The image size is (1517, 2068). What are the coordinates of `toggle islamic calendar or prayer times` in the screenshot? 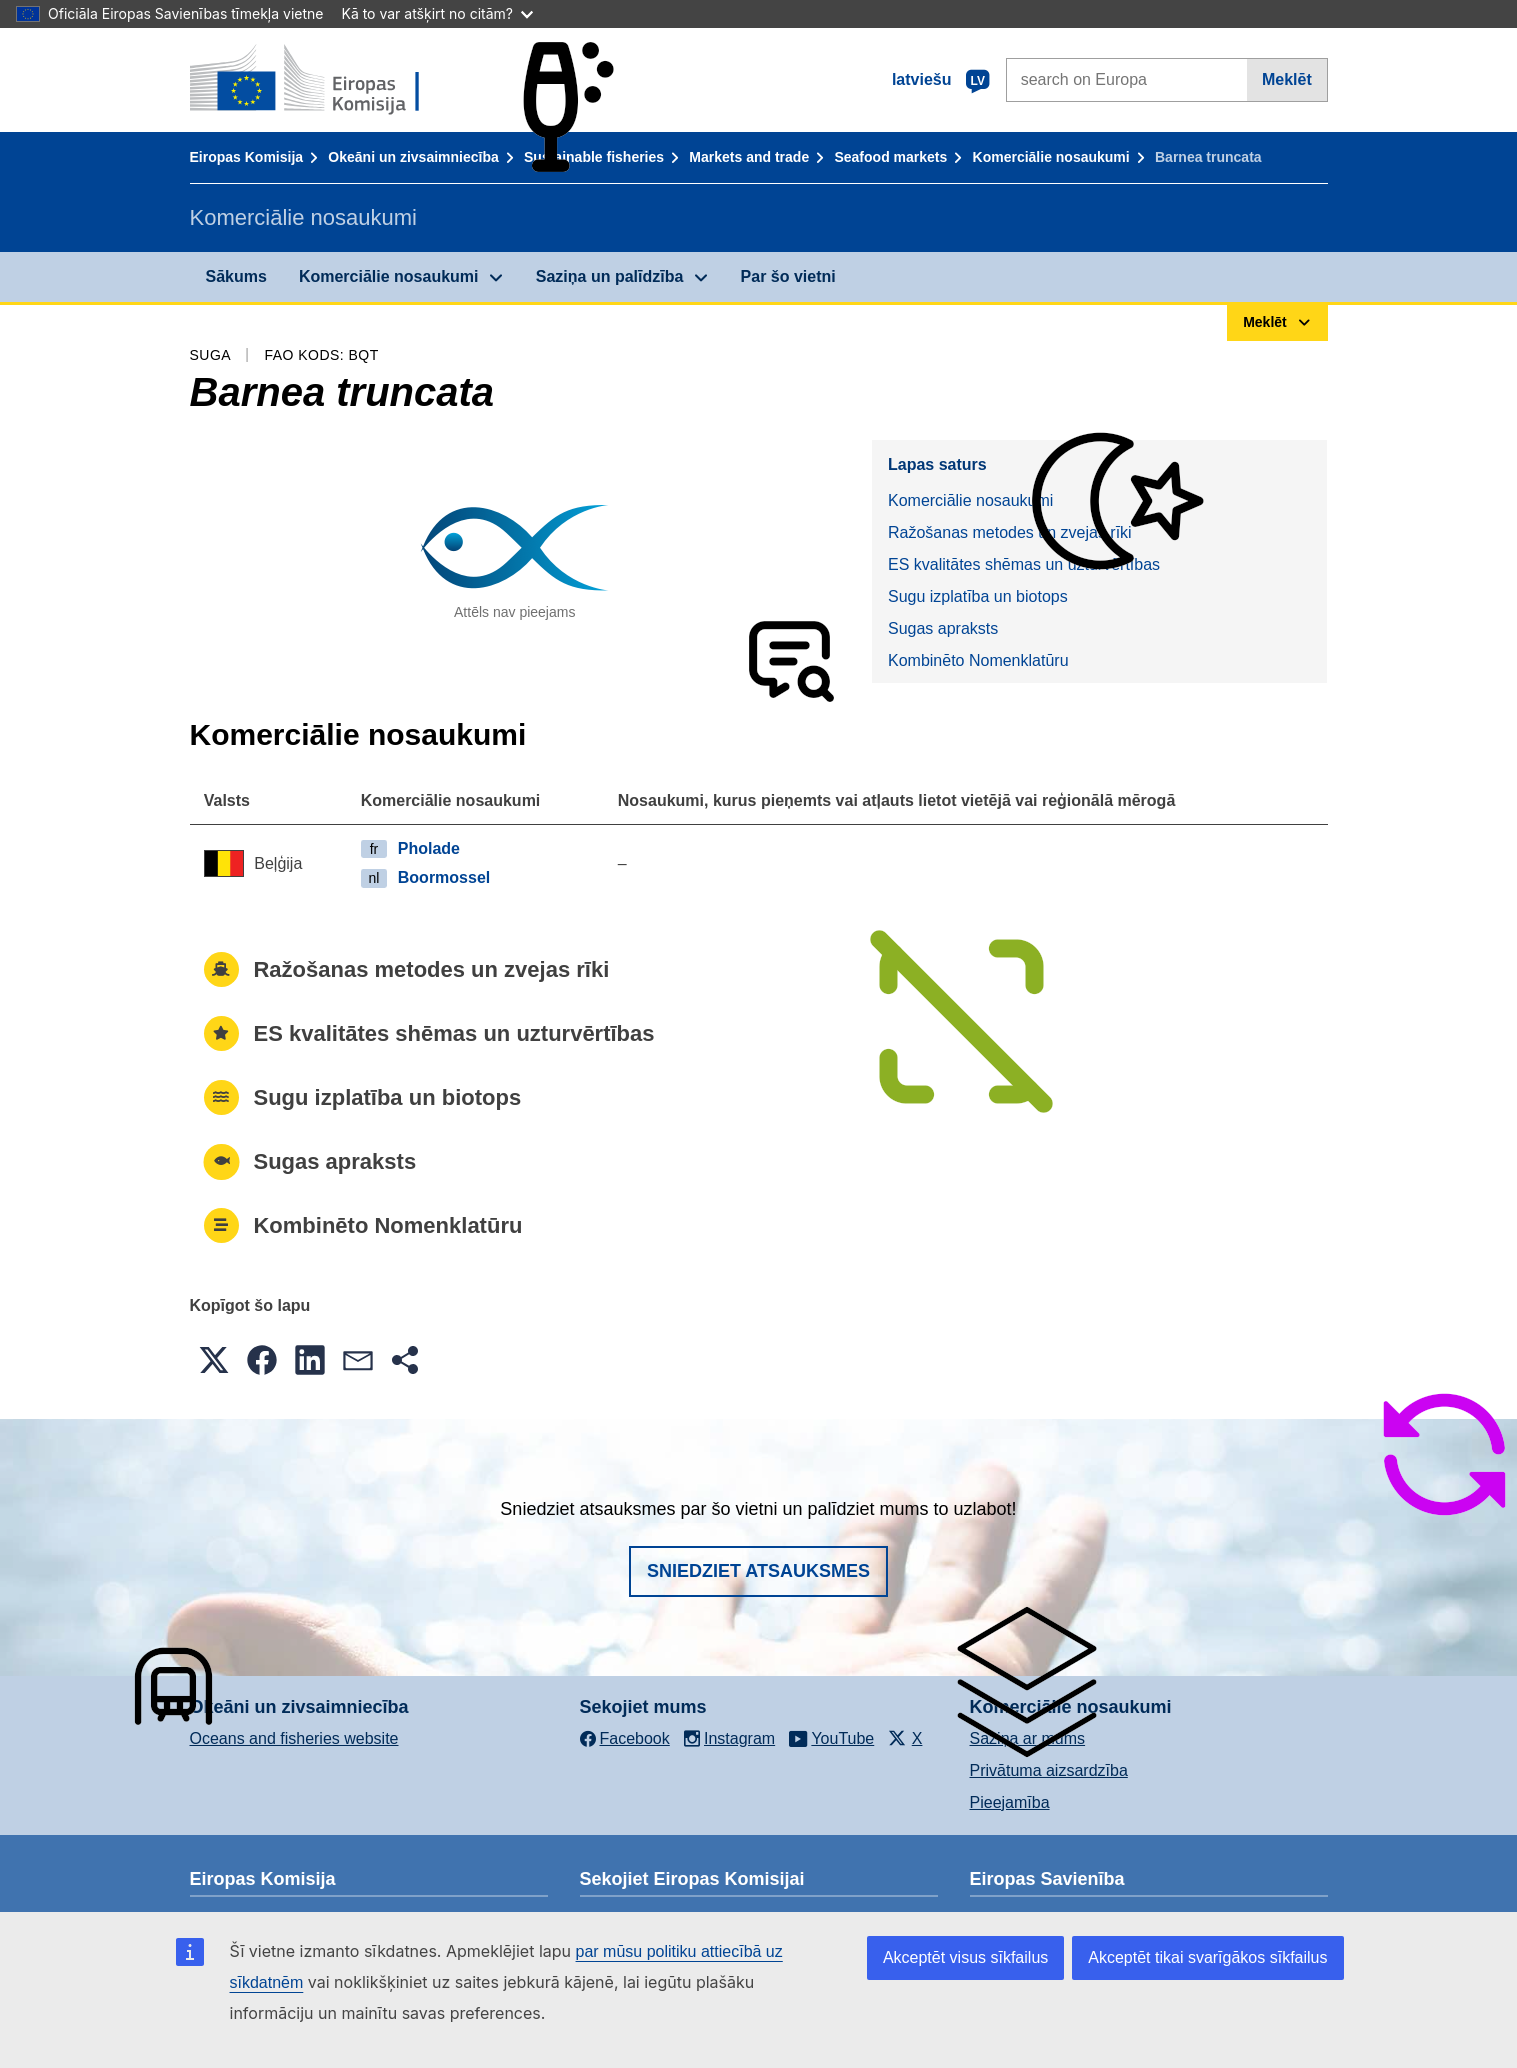 It's located at (1112, 501).